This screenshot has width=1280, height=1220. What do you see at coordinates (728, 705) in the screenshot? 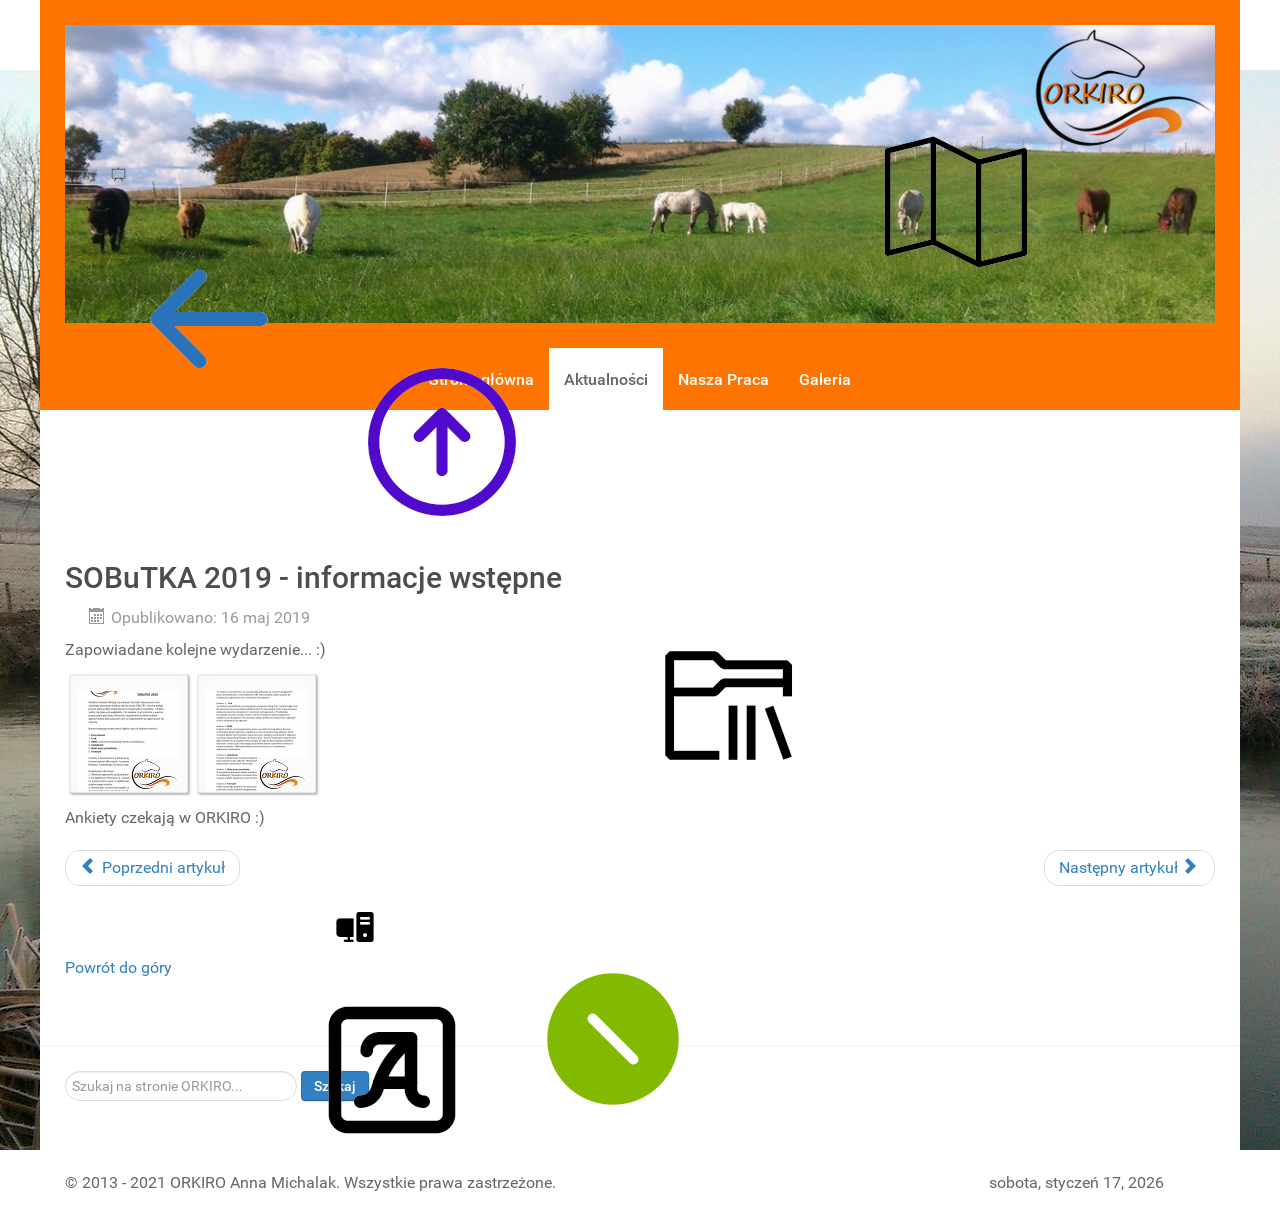
I see `open the library folder` at bounding box center [728, 705].